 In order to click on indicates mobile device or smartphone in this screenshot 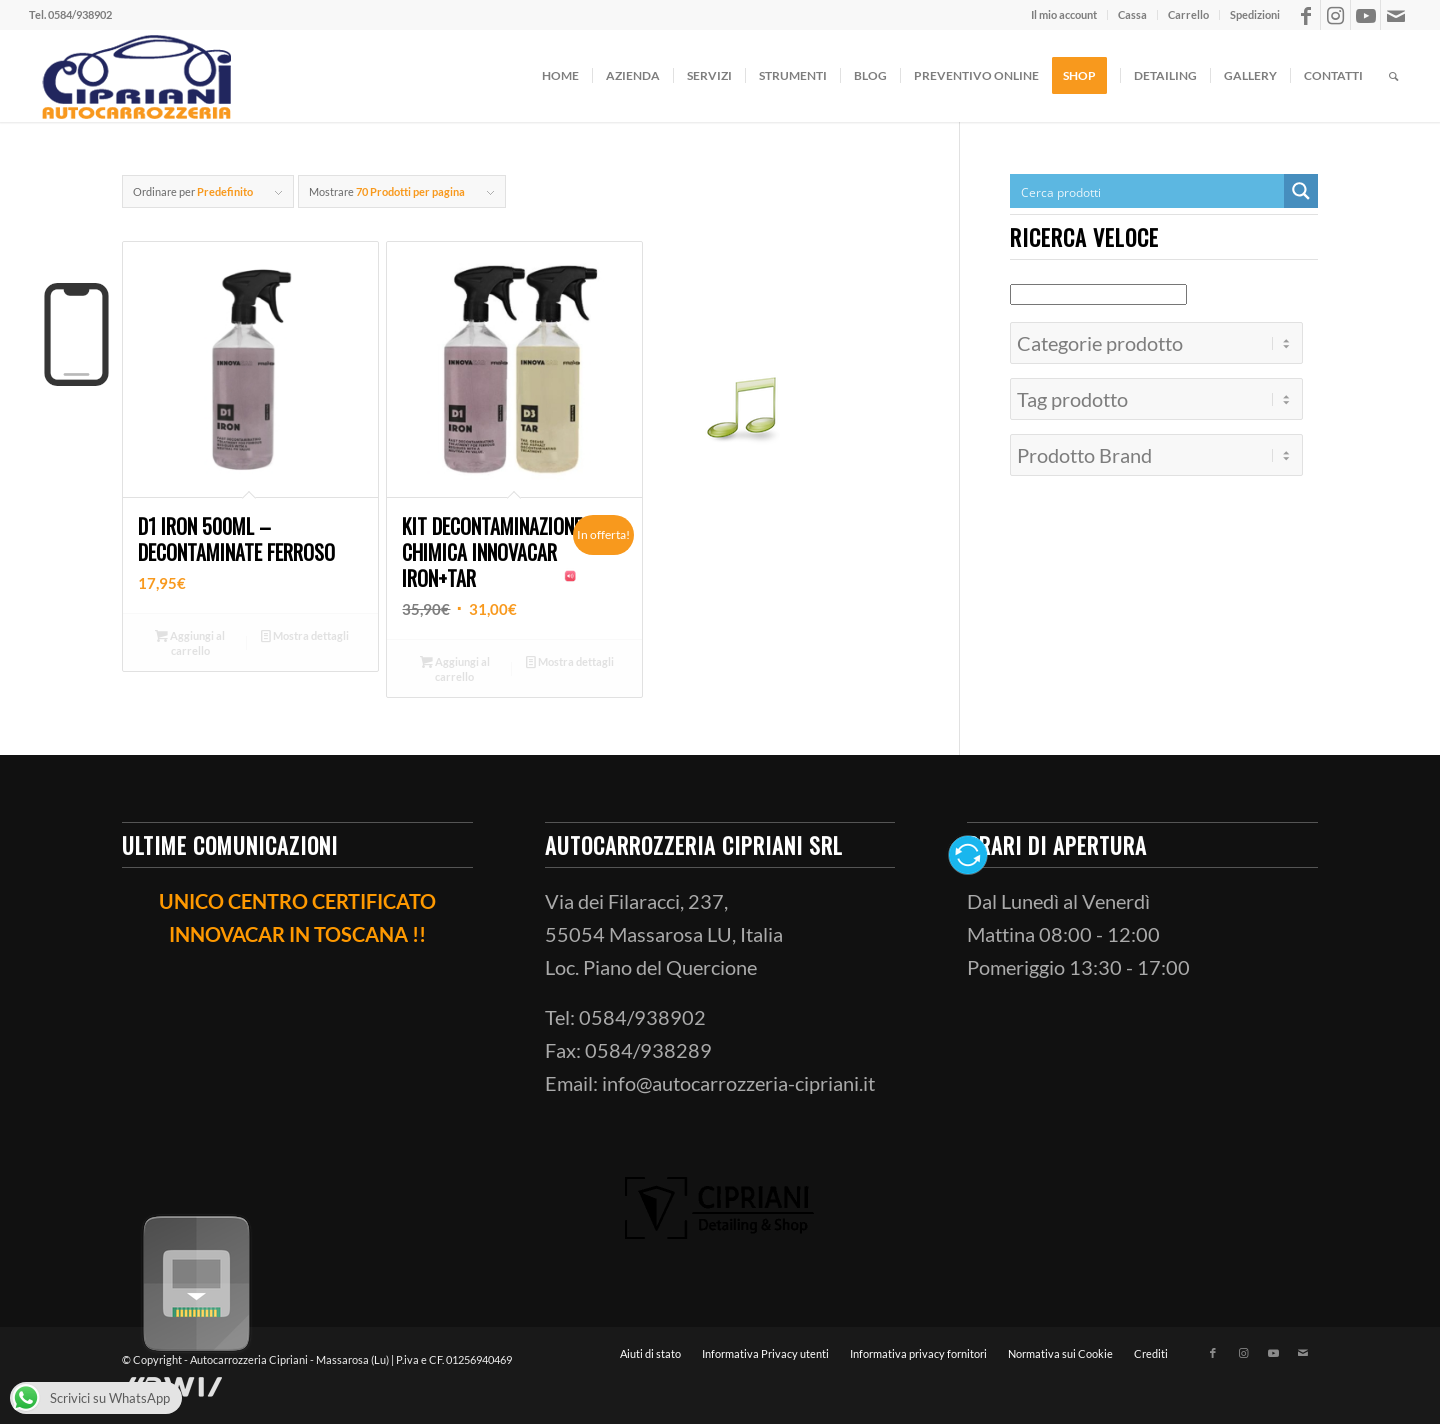, I will do `click(76, 334)`.